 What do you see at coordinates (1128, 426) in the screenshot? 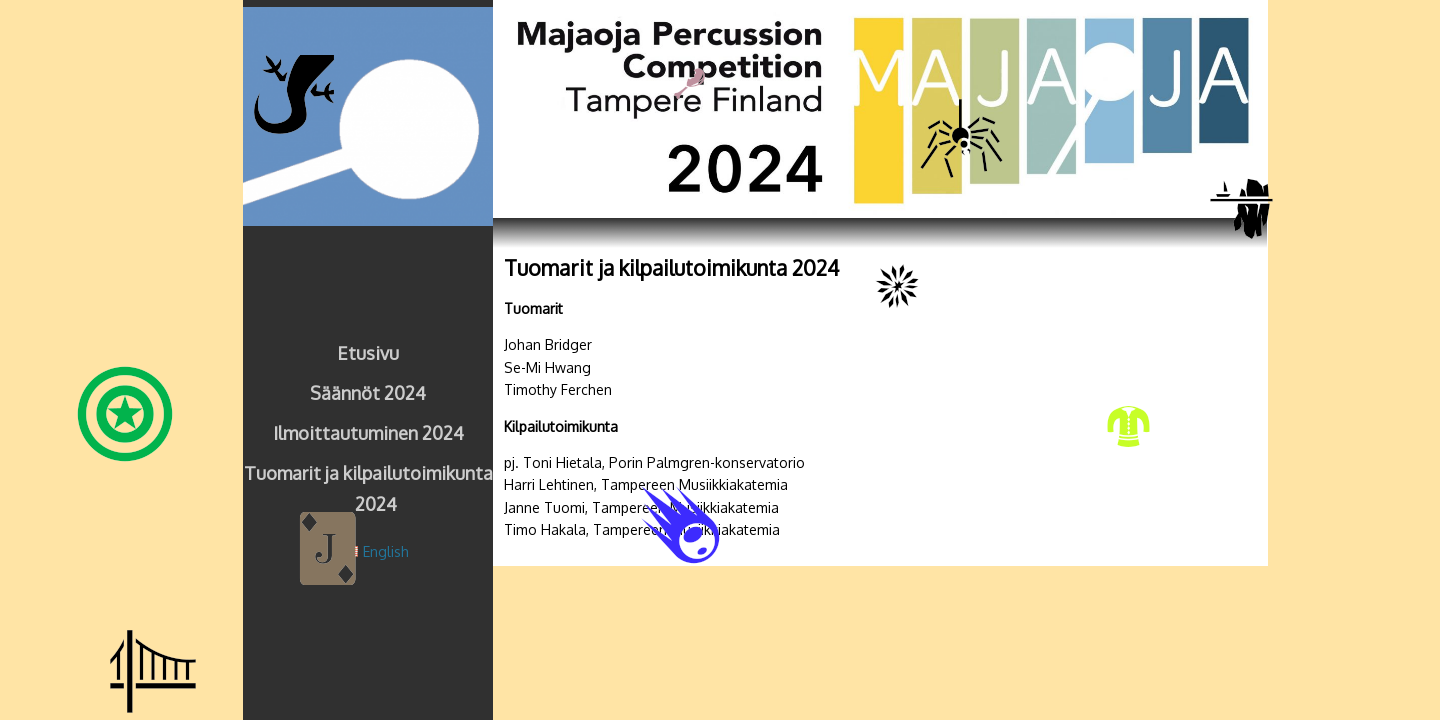
I see `view clothing or apparel items` at bounding box center [1128, 426].